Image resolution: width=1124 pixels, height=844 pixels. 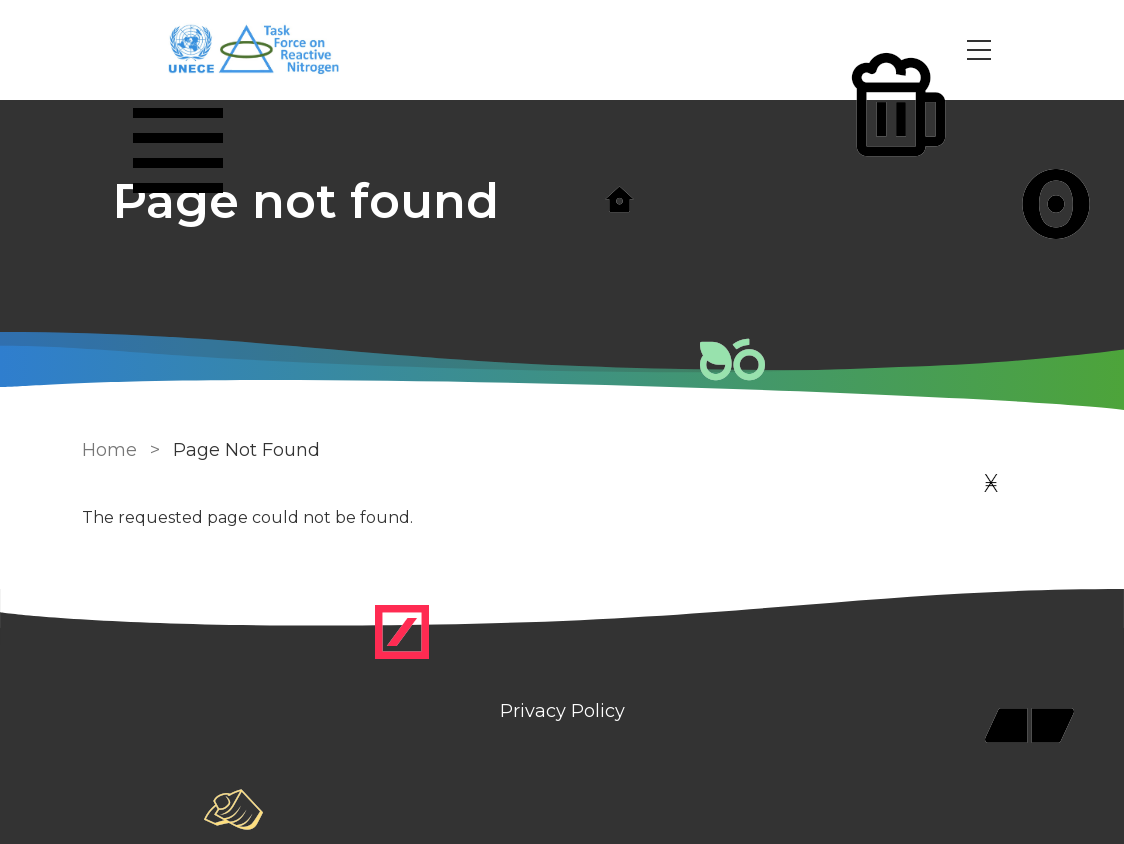 I want to click on access Deutsche Bank banking services, so click(x=402, y=632).